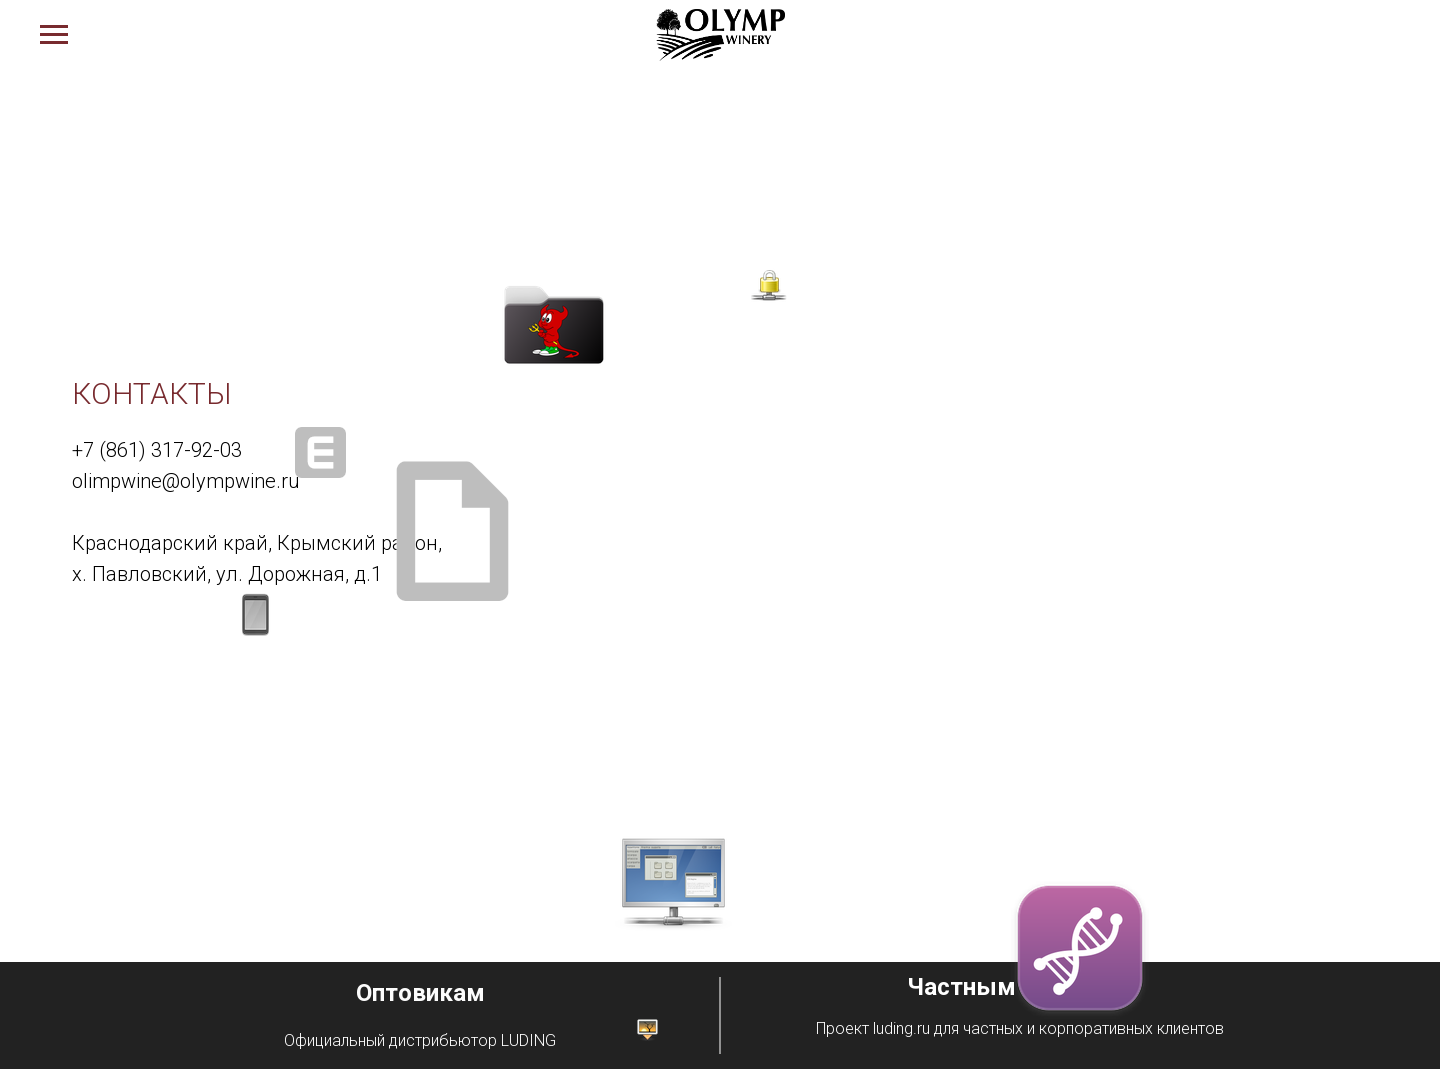 This screenshot has height=1069, width=1440. I want to click on indicates EDGE cellular network connection, so click(320, 452).